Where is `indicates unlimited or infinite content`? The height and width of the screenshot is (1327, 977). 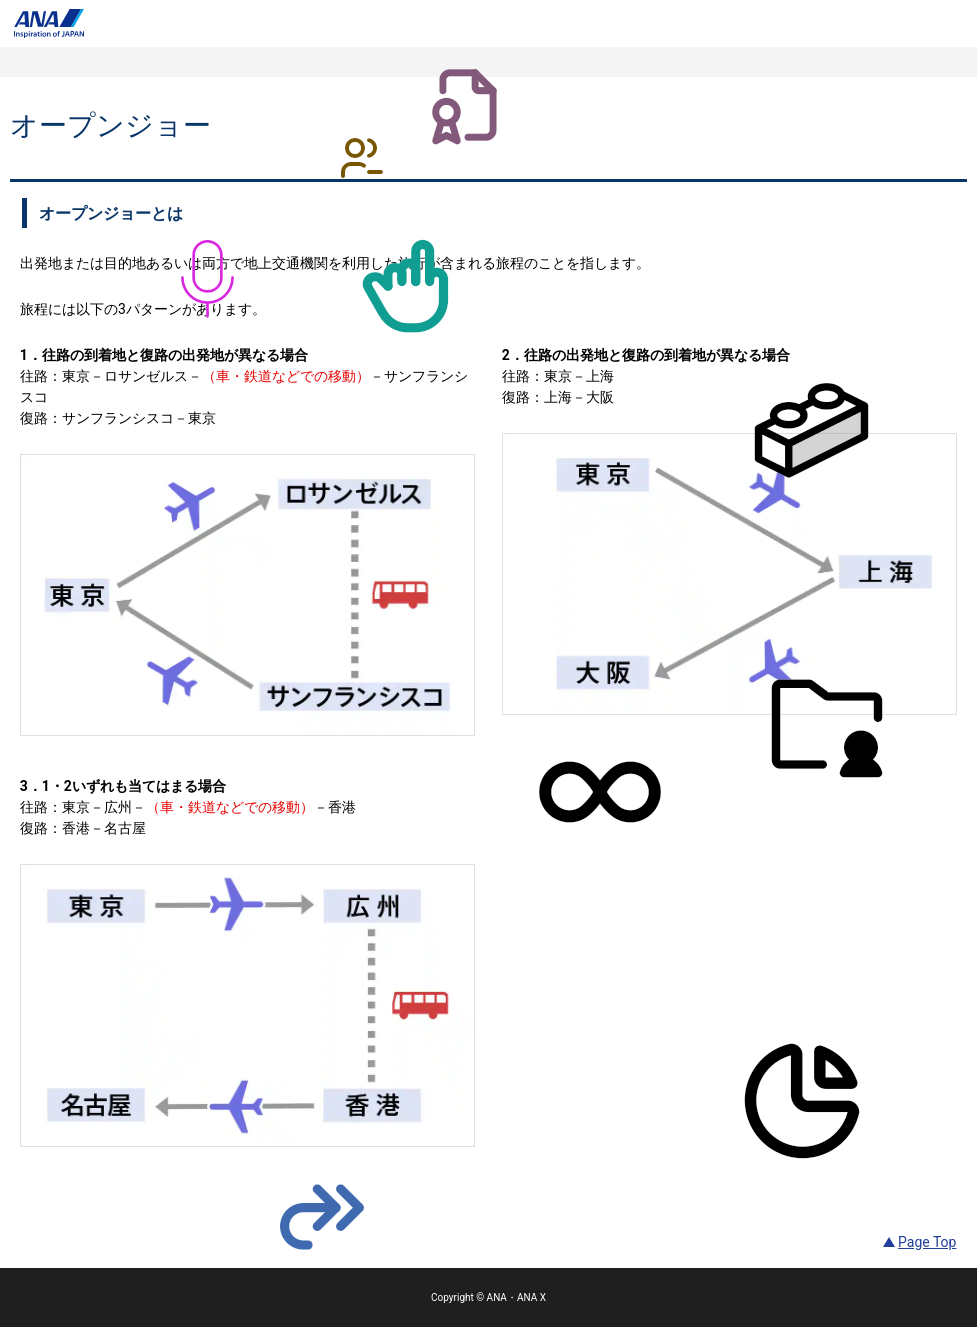 indicates unlimited or infinite content is located at coordinates (600, 792).